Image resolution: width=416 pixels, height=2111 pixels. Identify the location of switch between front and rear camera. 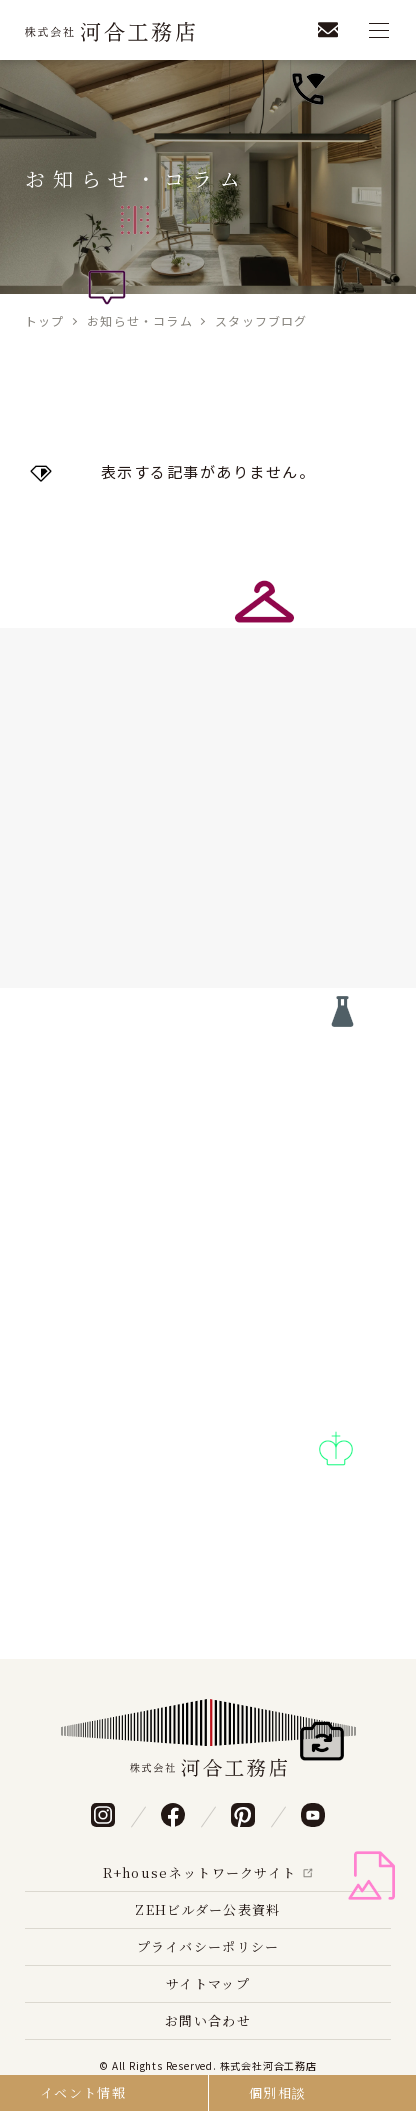
(322, 1742).